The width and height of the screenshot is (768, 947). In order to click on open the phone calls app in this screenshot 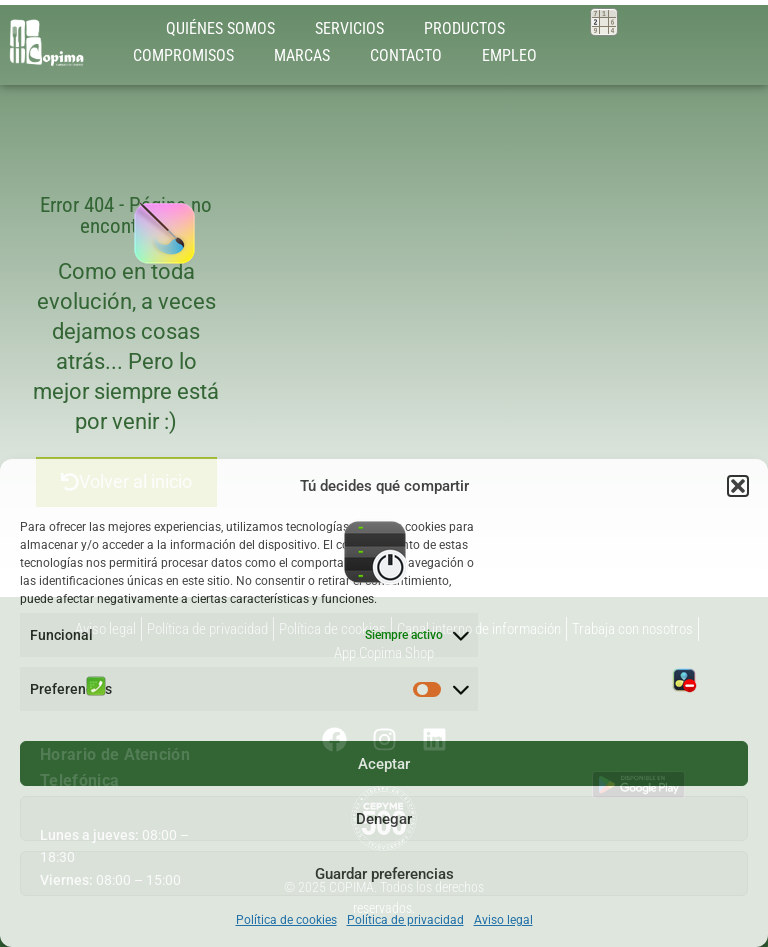, I will do `click(96, 686)`.